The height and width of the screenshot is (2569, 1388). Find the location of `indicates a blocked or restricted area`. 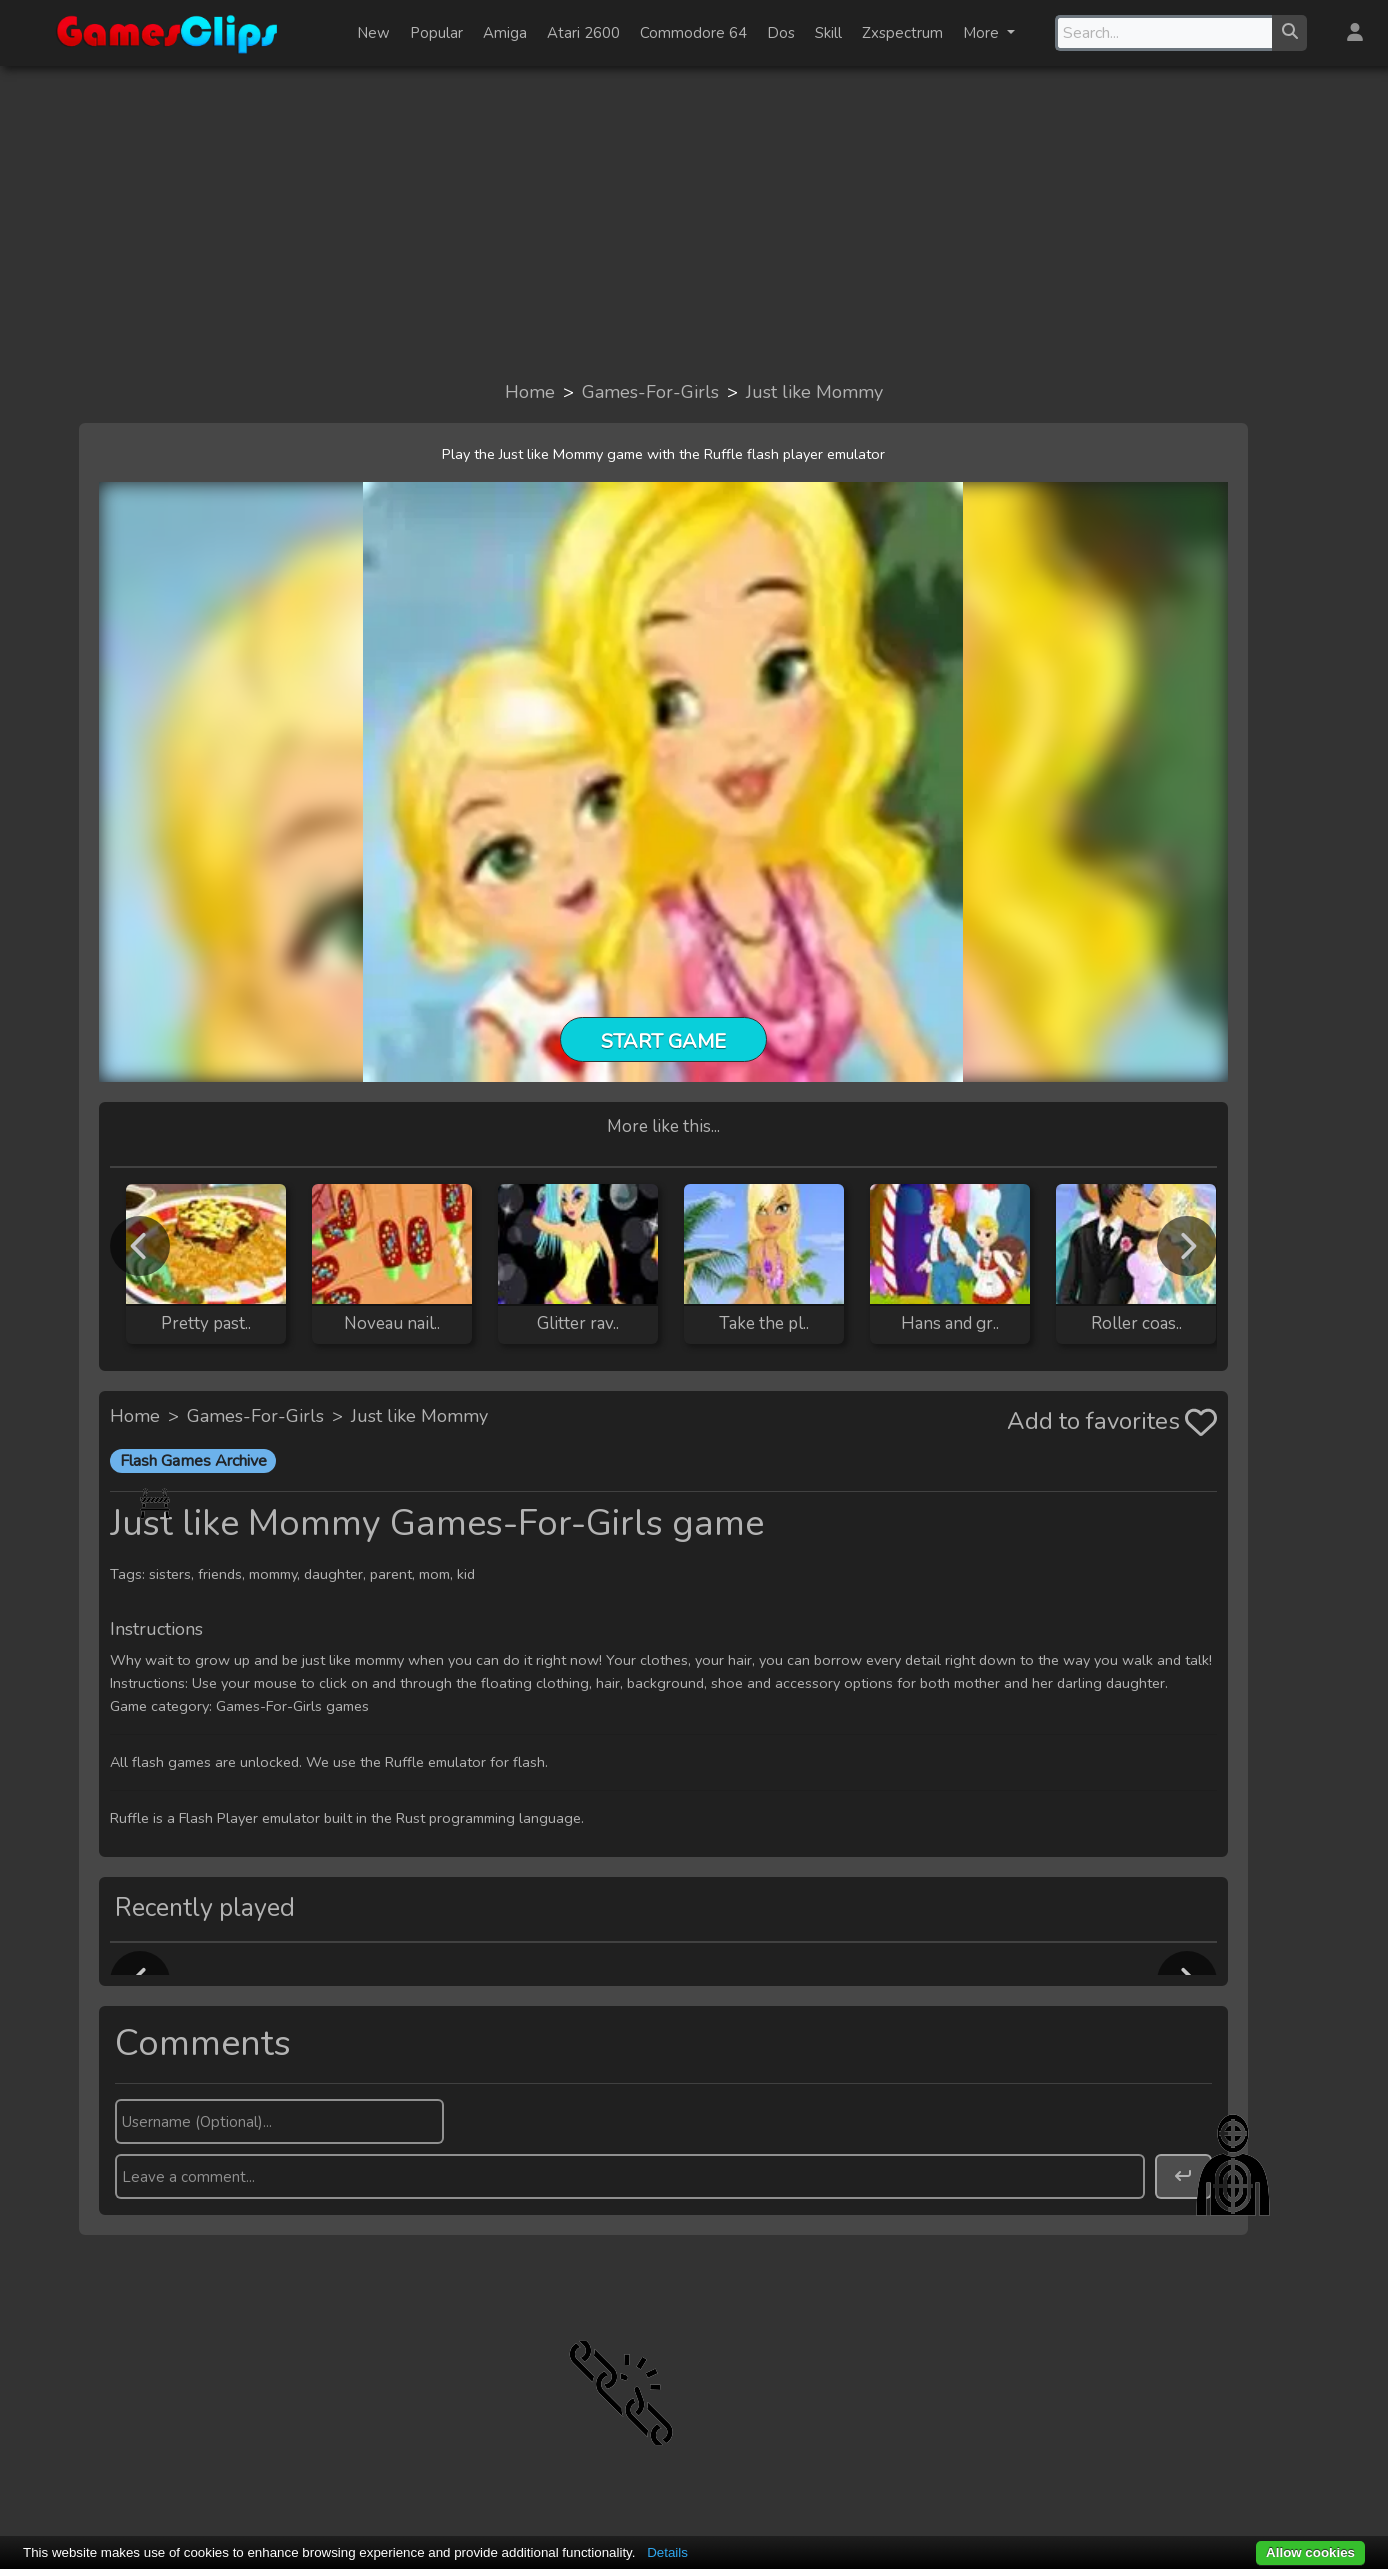

indicates a blocked or restricted area is located at coordinates (155, 1503).